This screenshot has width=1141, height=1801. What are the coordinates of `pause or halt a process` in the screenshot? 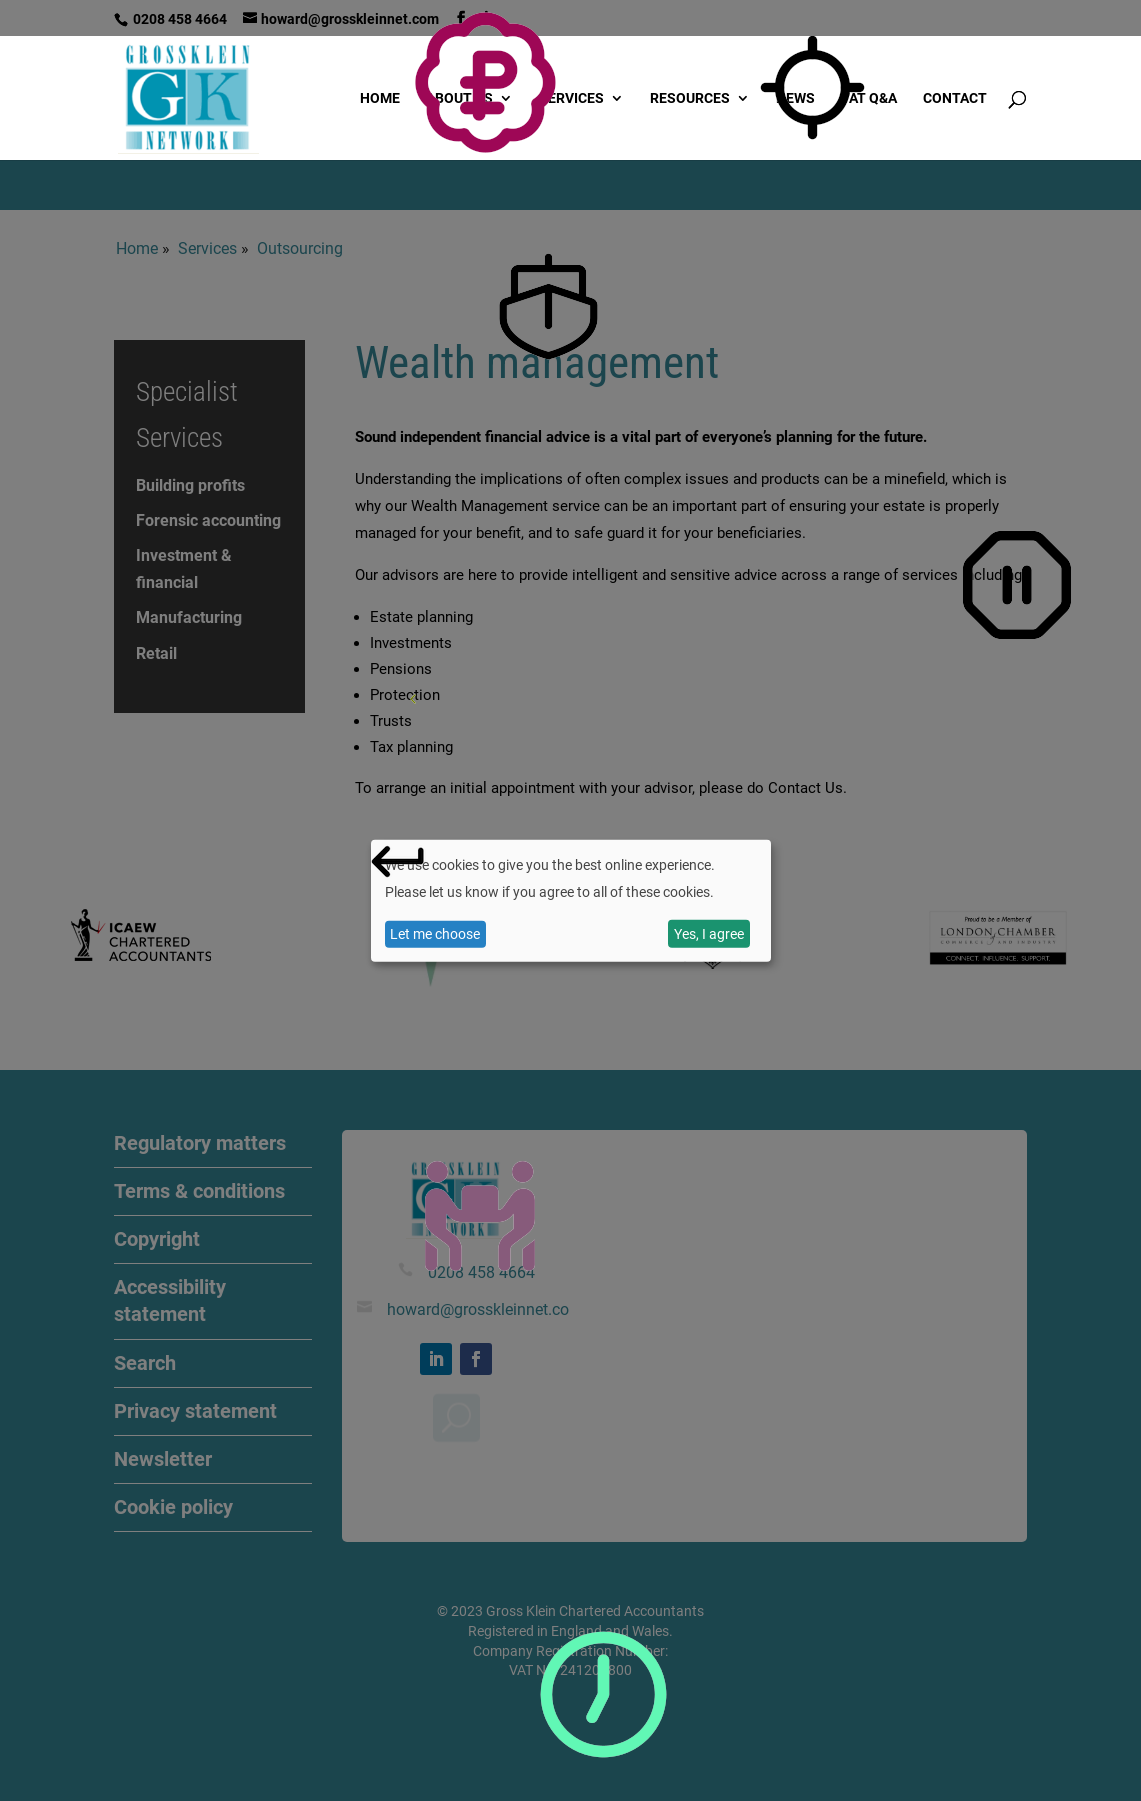 It's located at (1017, 585).